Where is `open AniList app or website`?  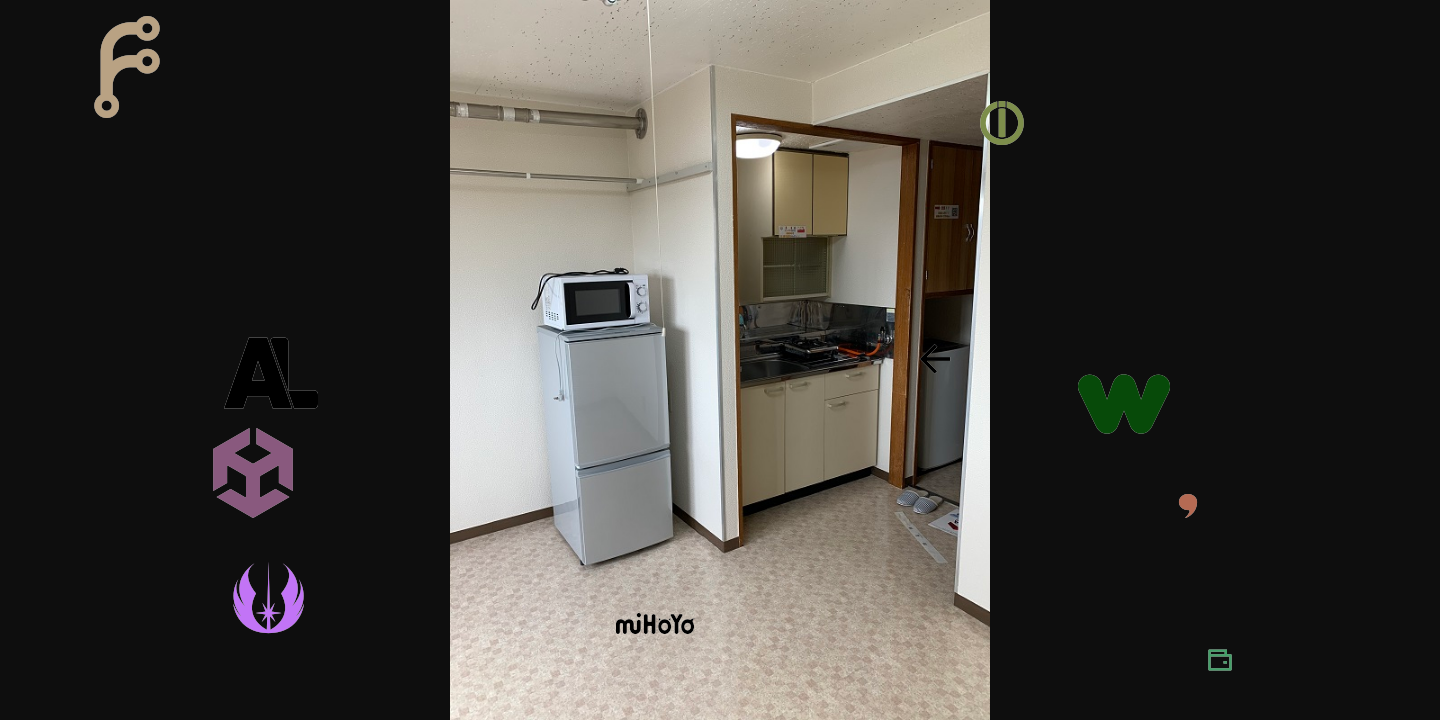 open AniList app or website is located at coordinates (271, 373).